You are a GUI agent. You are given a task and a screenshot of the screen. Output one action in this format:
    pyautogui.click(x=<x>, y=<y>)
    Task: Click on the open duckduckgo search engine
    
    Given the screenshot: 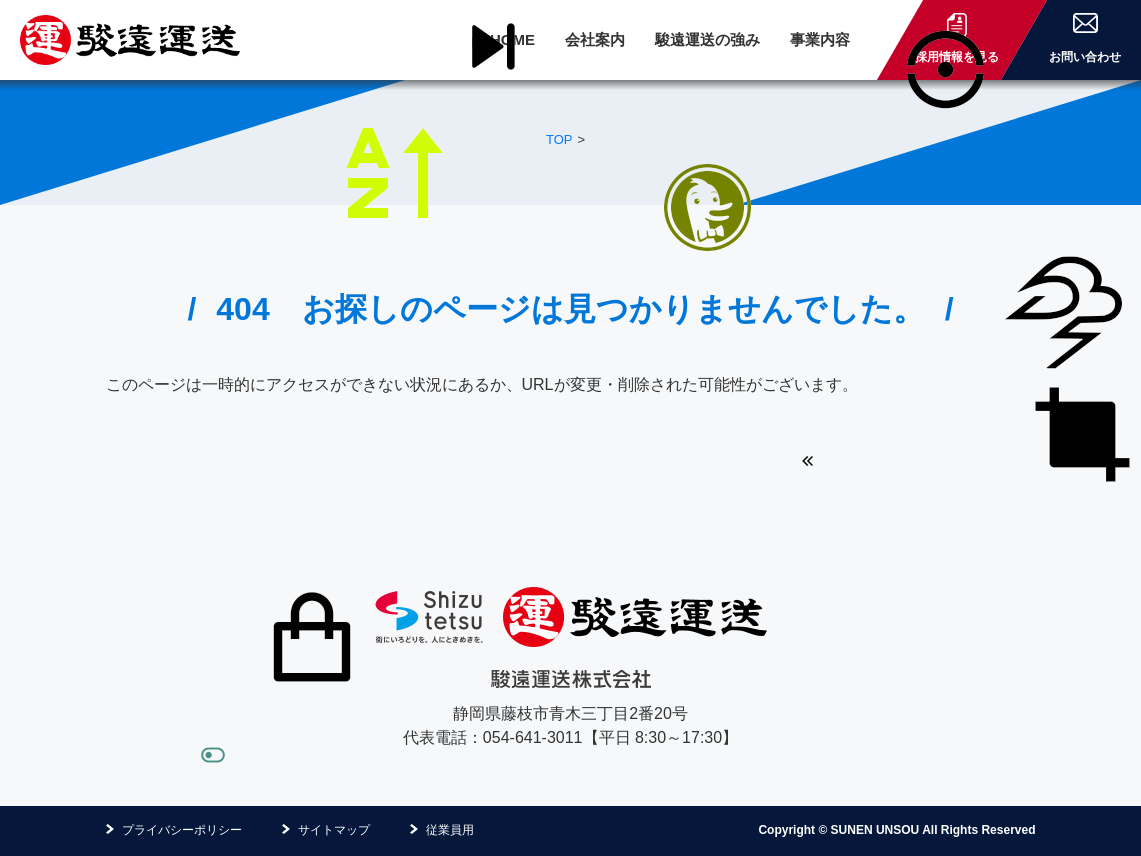 What is the action you would take?
    pyautogui.click(x=707, y=207)
    